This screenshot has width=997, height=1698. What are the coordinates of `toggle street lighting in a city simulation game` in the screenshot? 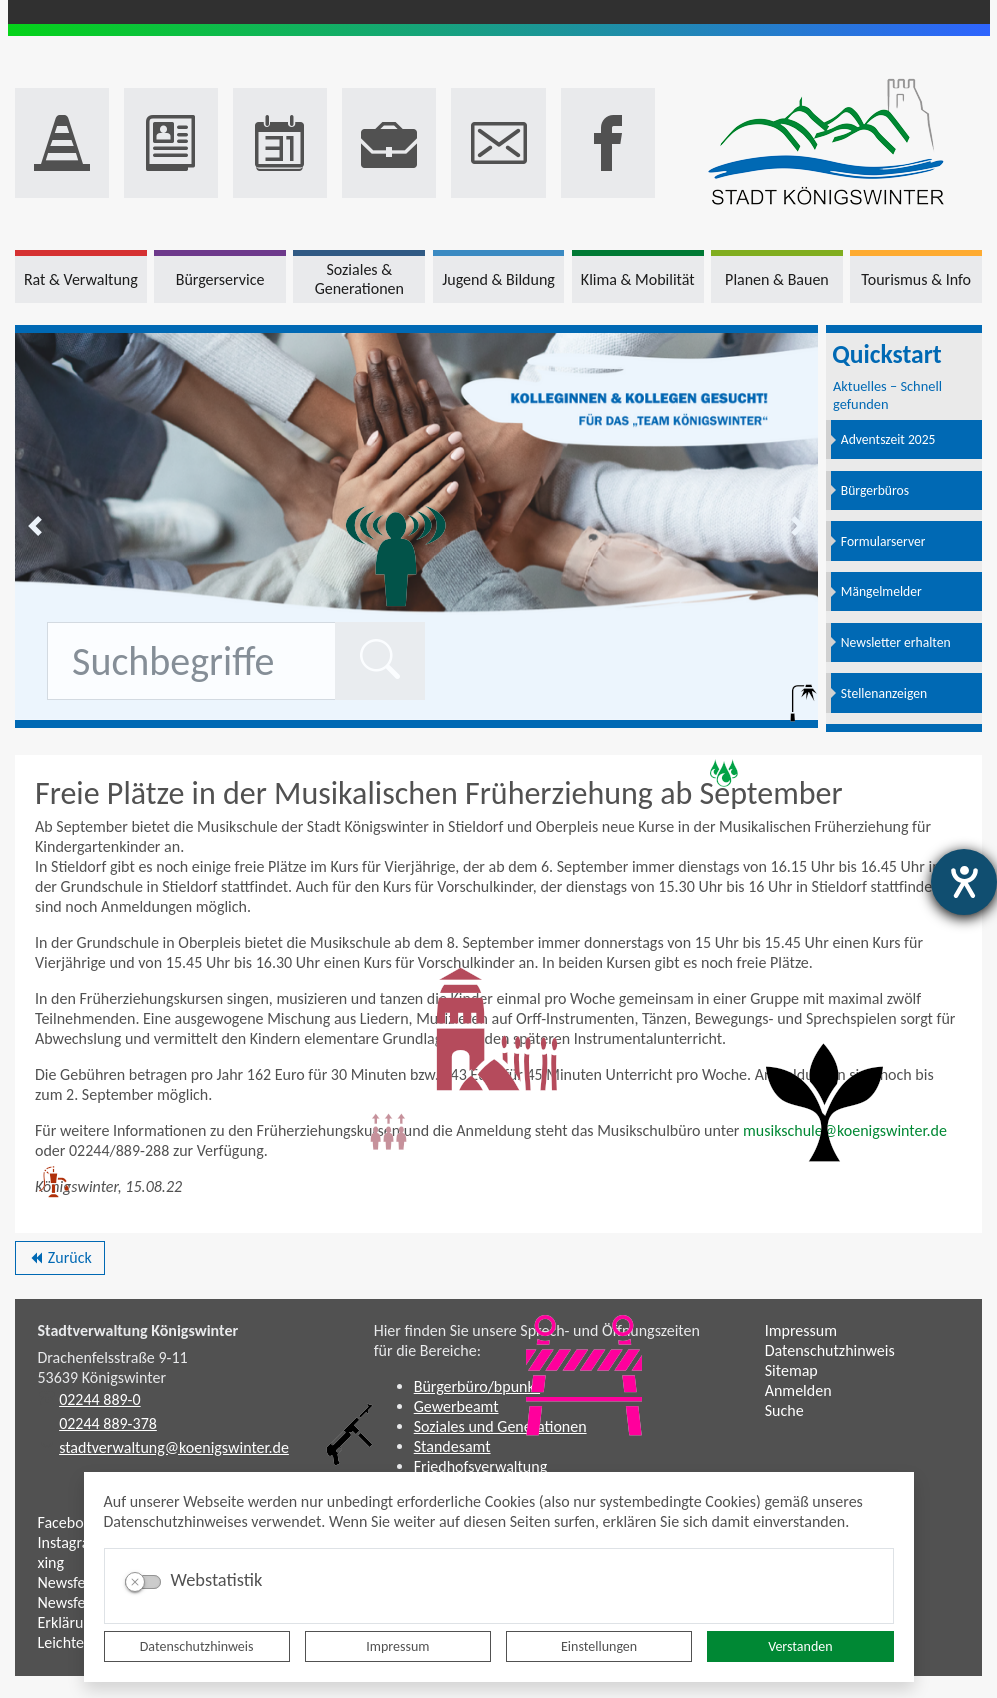 It's located at (805, 702).